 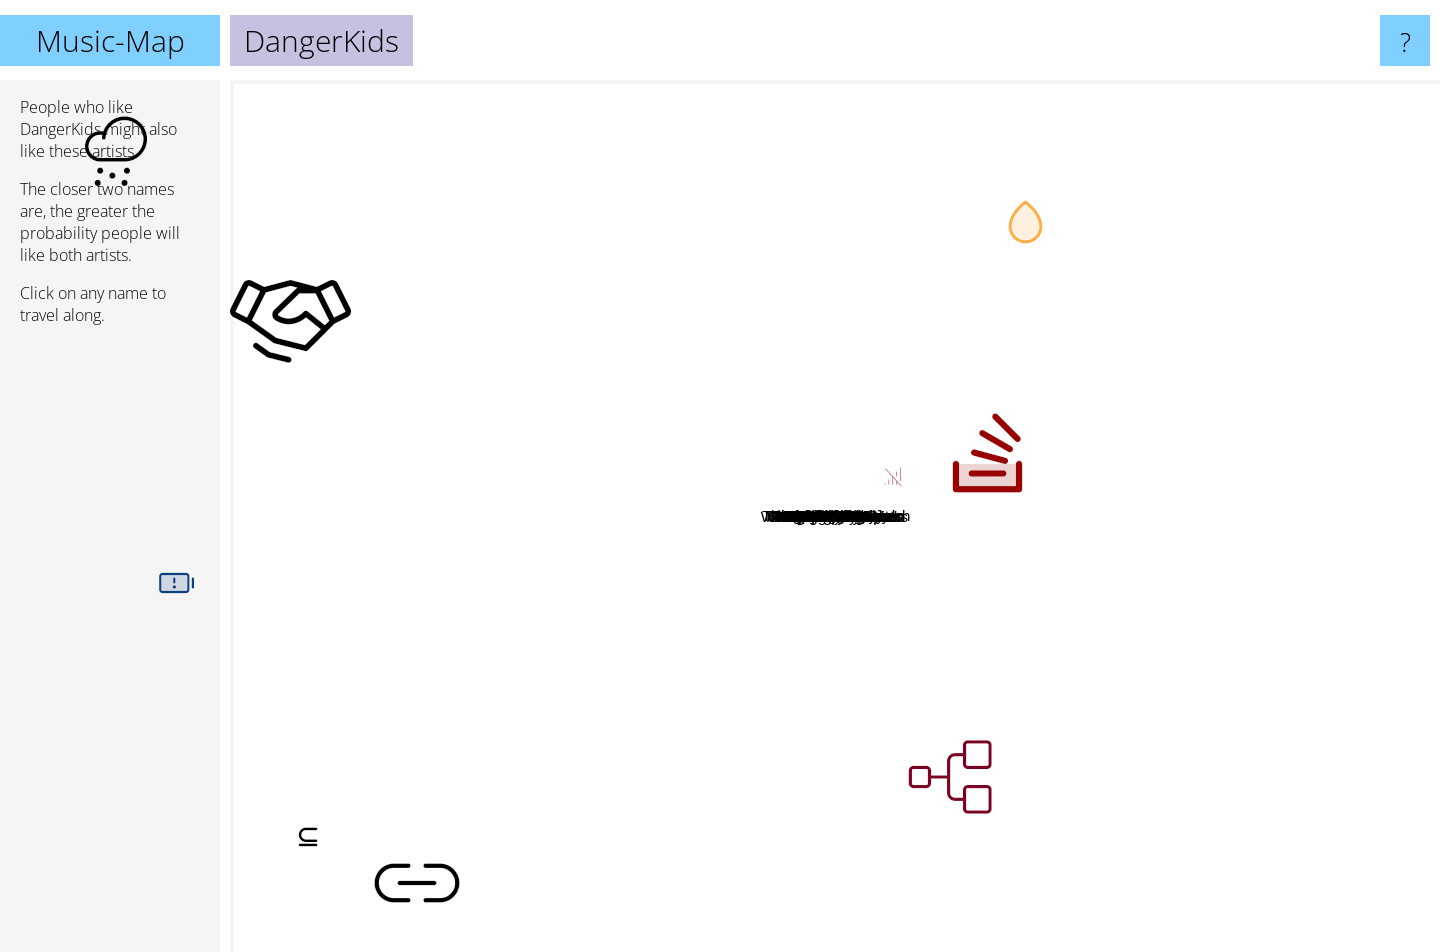 I want to click on view hierarchical data or folder structure, so click(x=955, y=777).